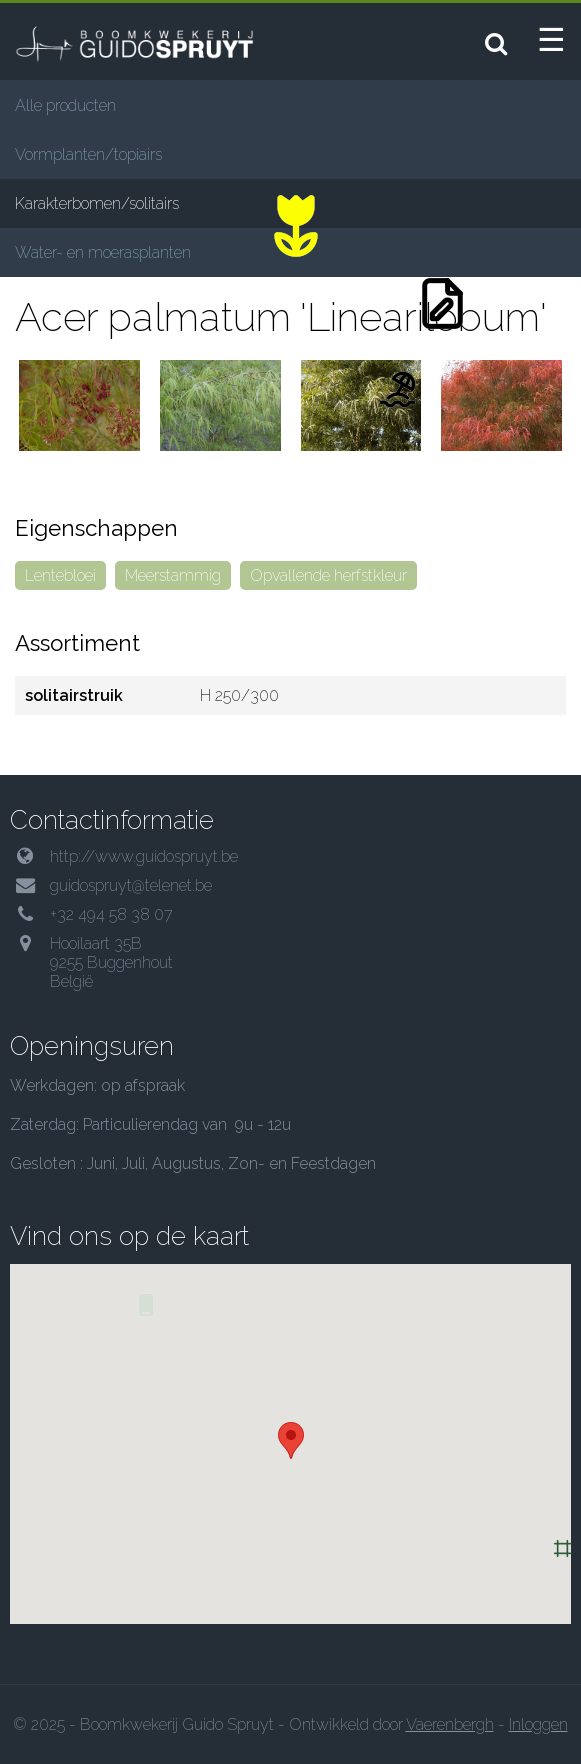 This screenshot has width=581, height=1764. What do you see at coordinates (397, 389) in the screenshot?
I see `view beach or coastal locations` at bounding box center [397, 389].